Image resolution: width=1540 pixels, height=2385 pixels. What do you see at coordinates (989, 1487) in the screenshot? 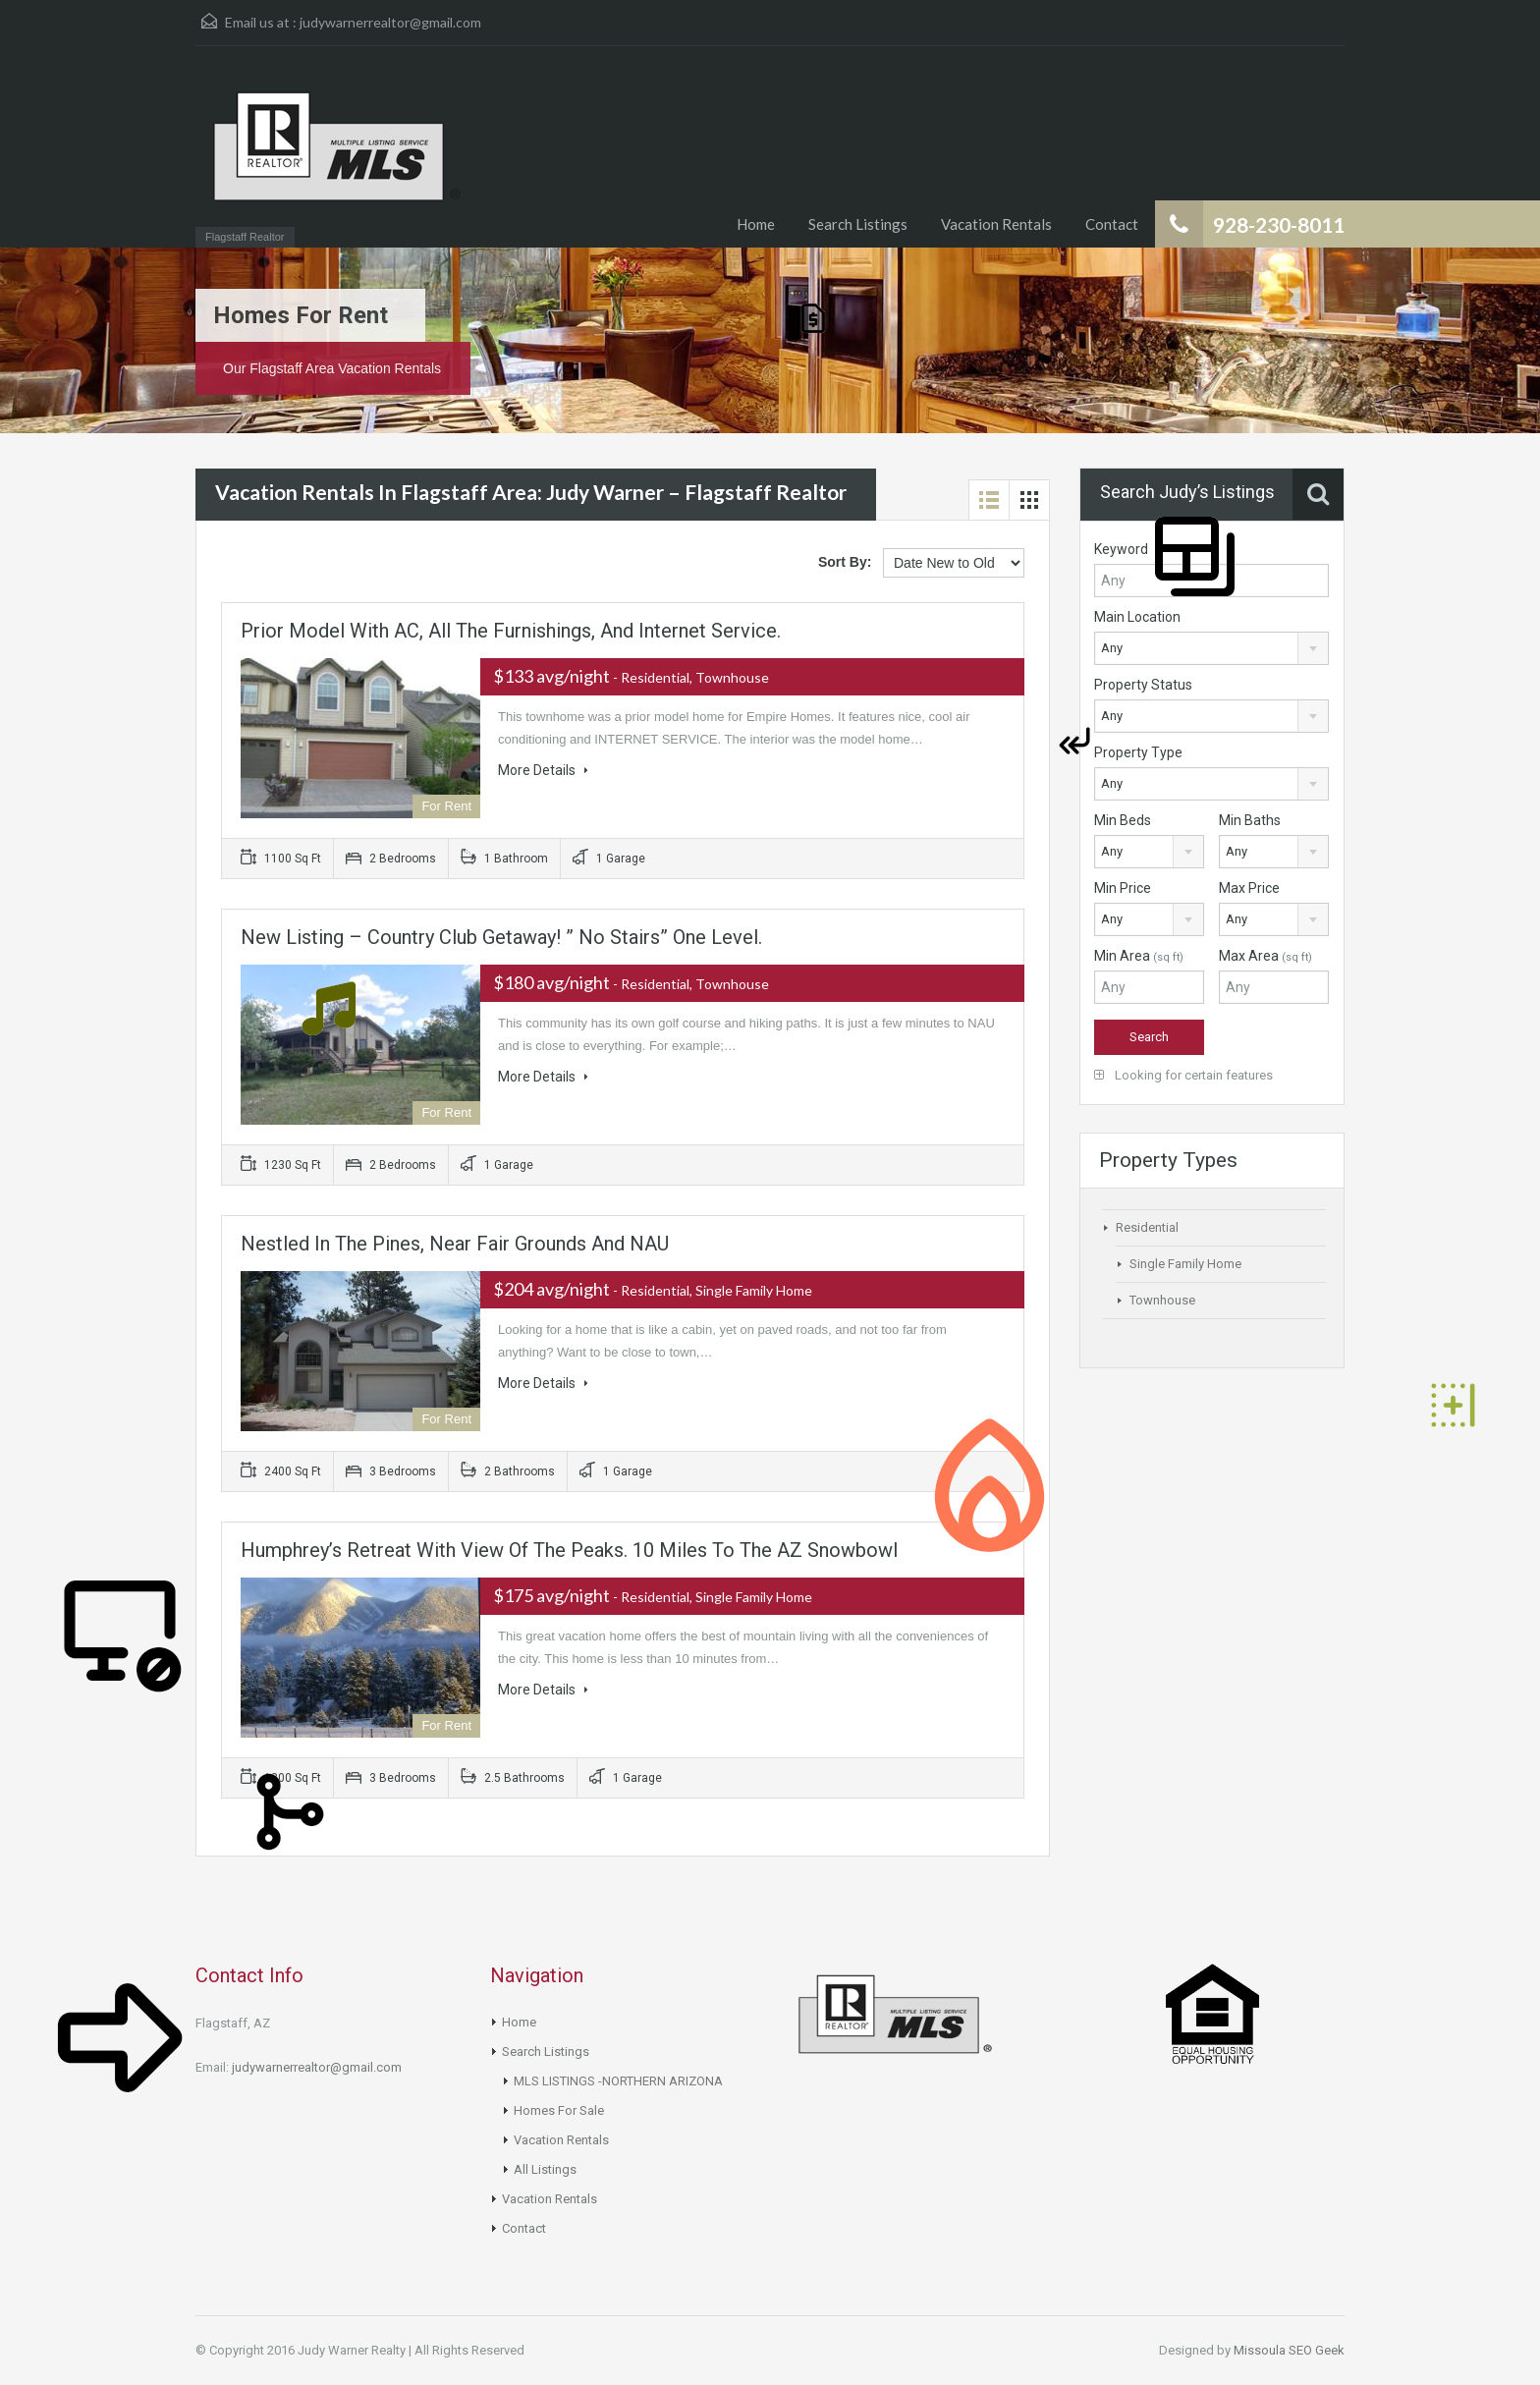
I see `view trending or hot content` at bounding box center [989, 1487].